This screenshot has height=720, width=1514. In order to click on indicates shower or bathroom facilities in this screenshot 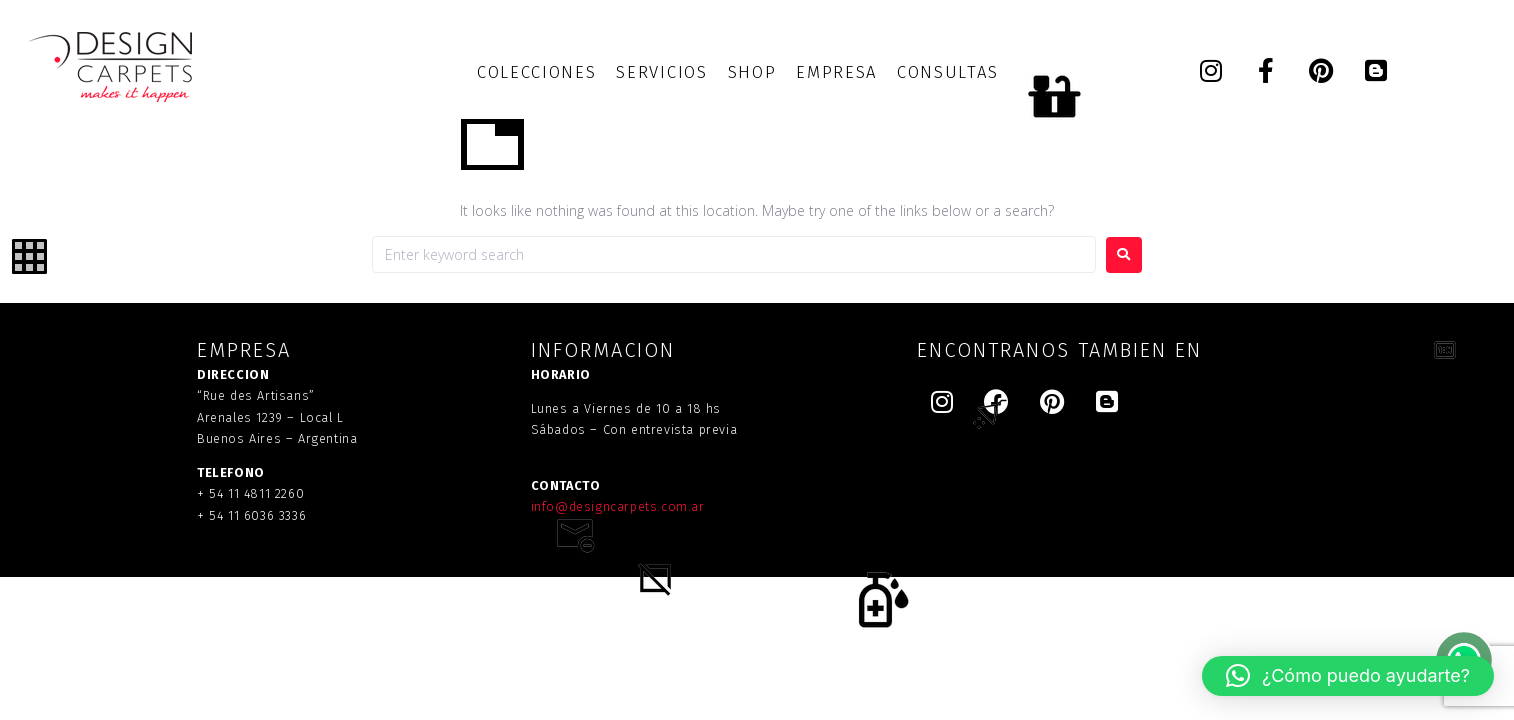, I will do `click(989, 412)`.